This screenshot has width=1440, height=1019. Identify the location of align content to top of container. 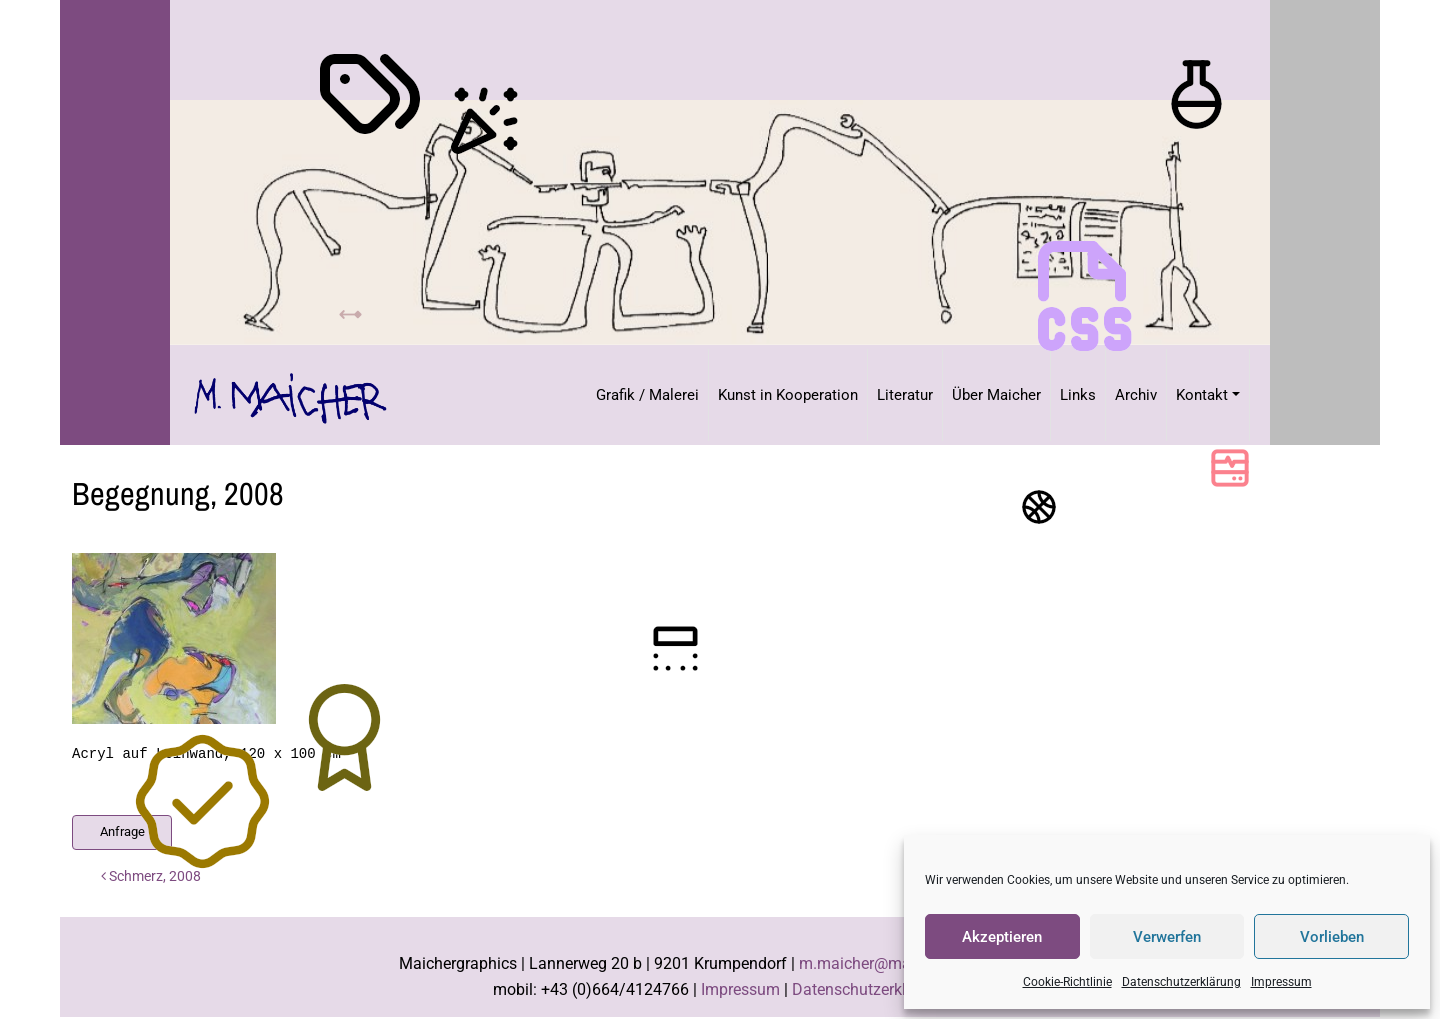
(675, 648).